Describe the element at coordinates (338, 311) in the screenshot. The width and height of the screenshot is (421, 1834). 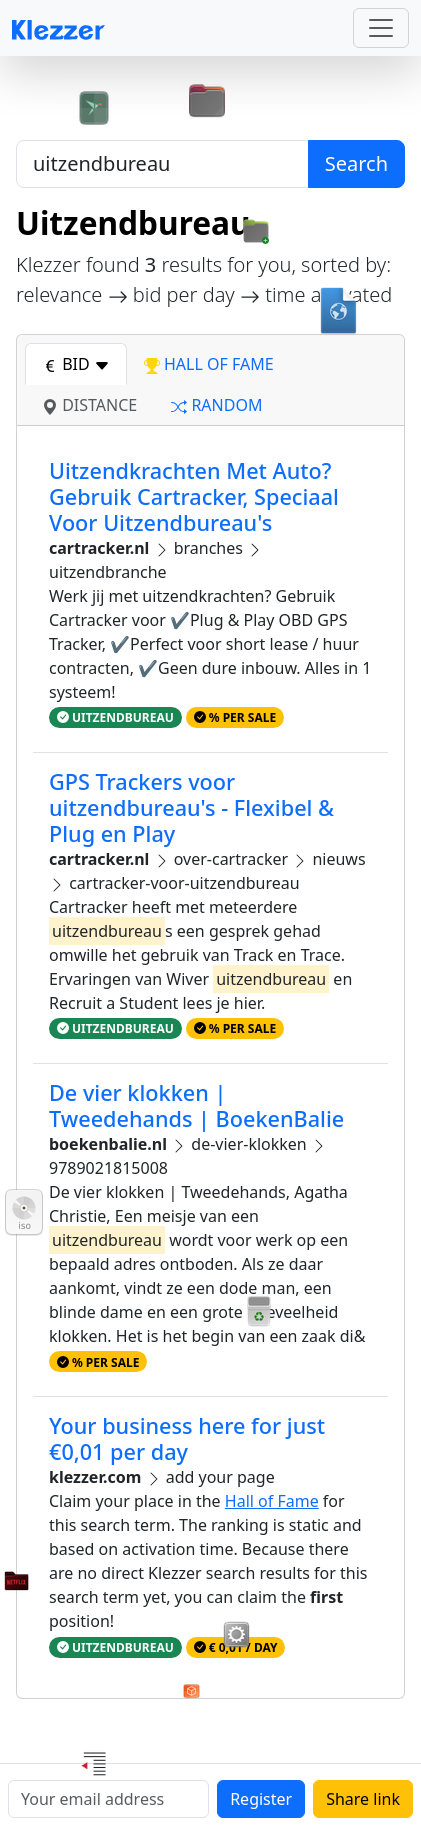
I see `an opendocument web template file` at that location.